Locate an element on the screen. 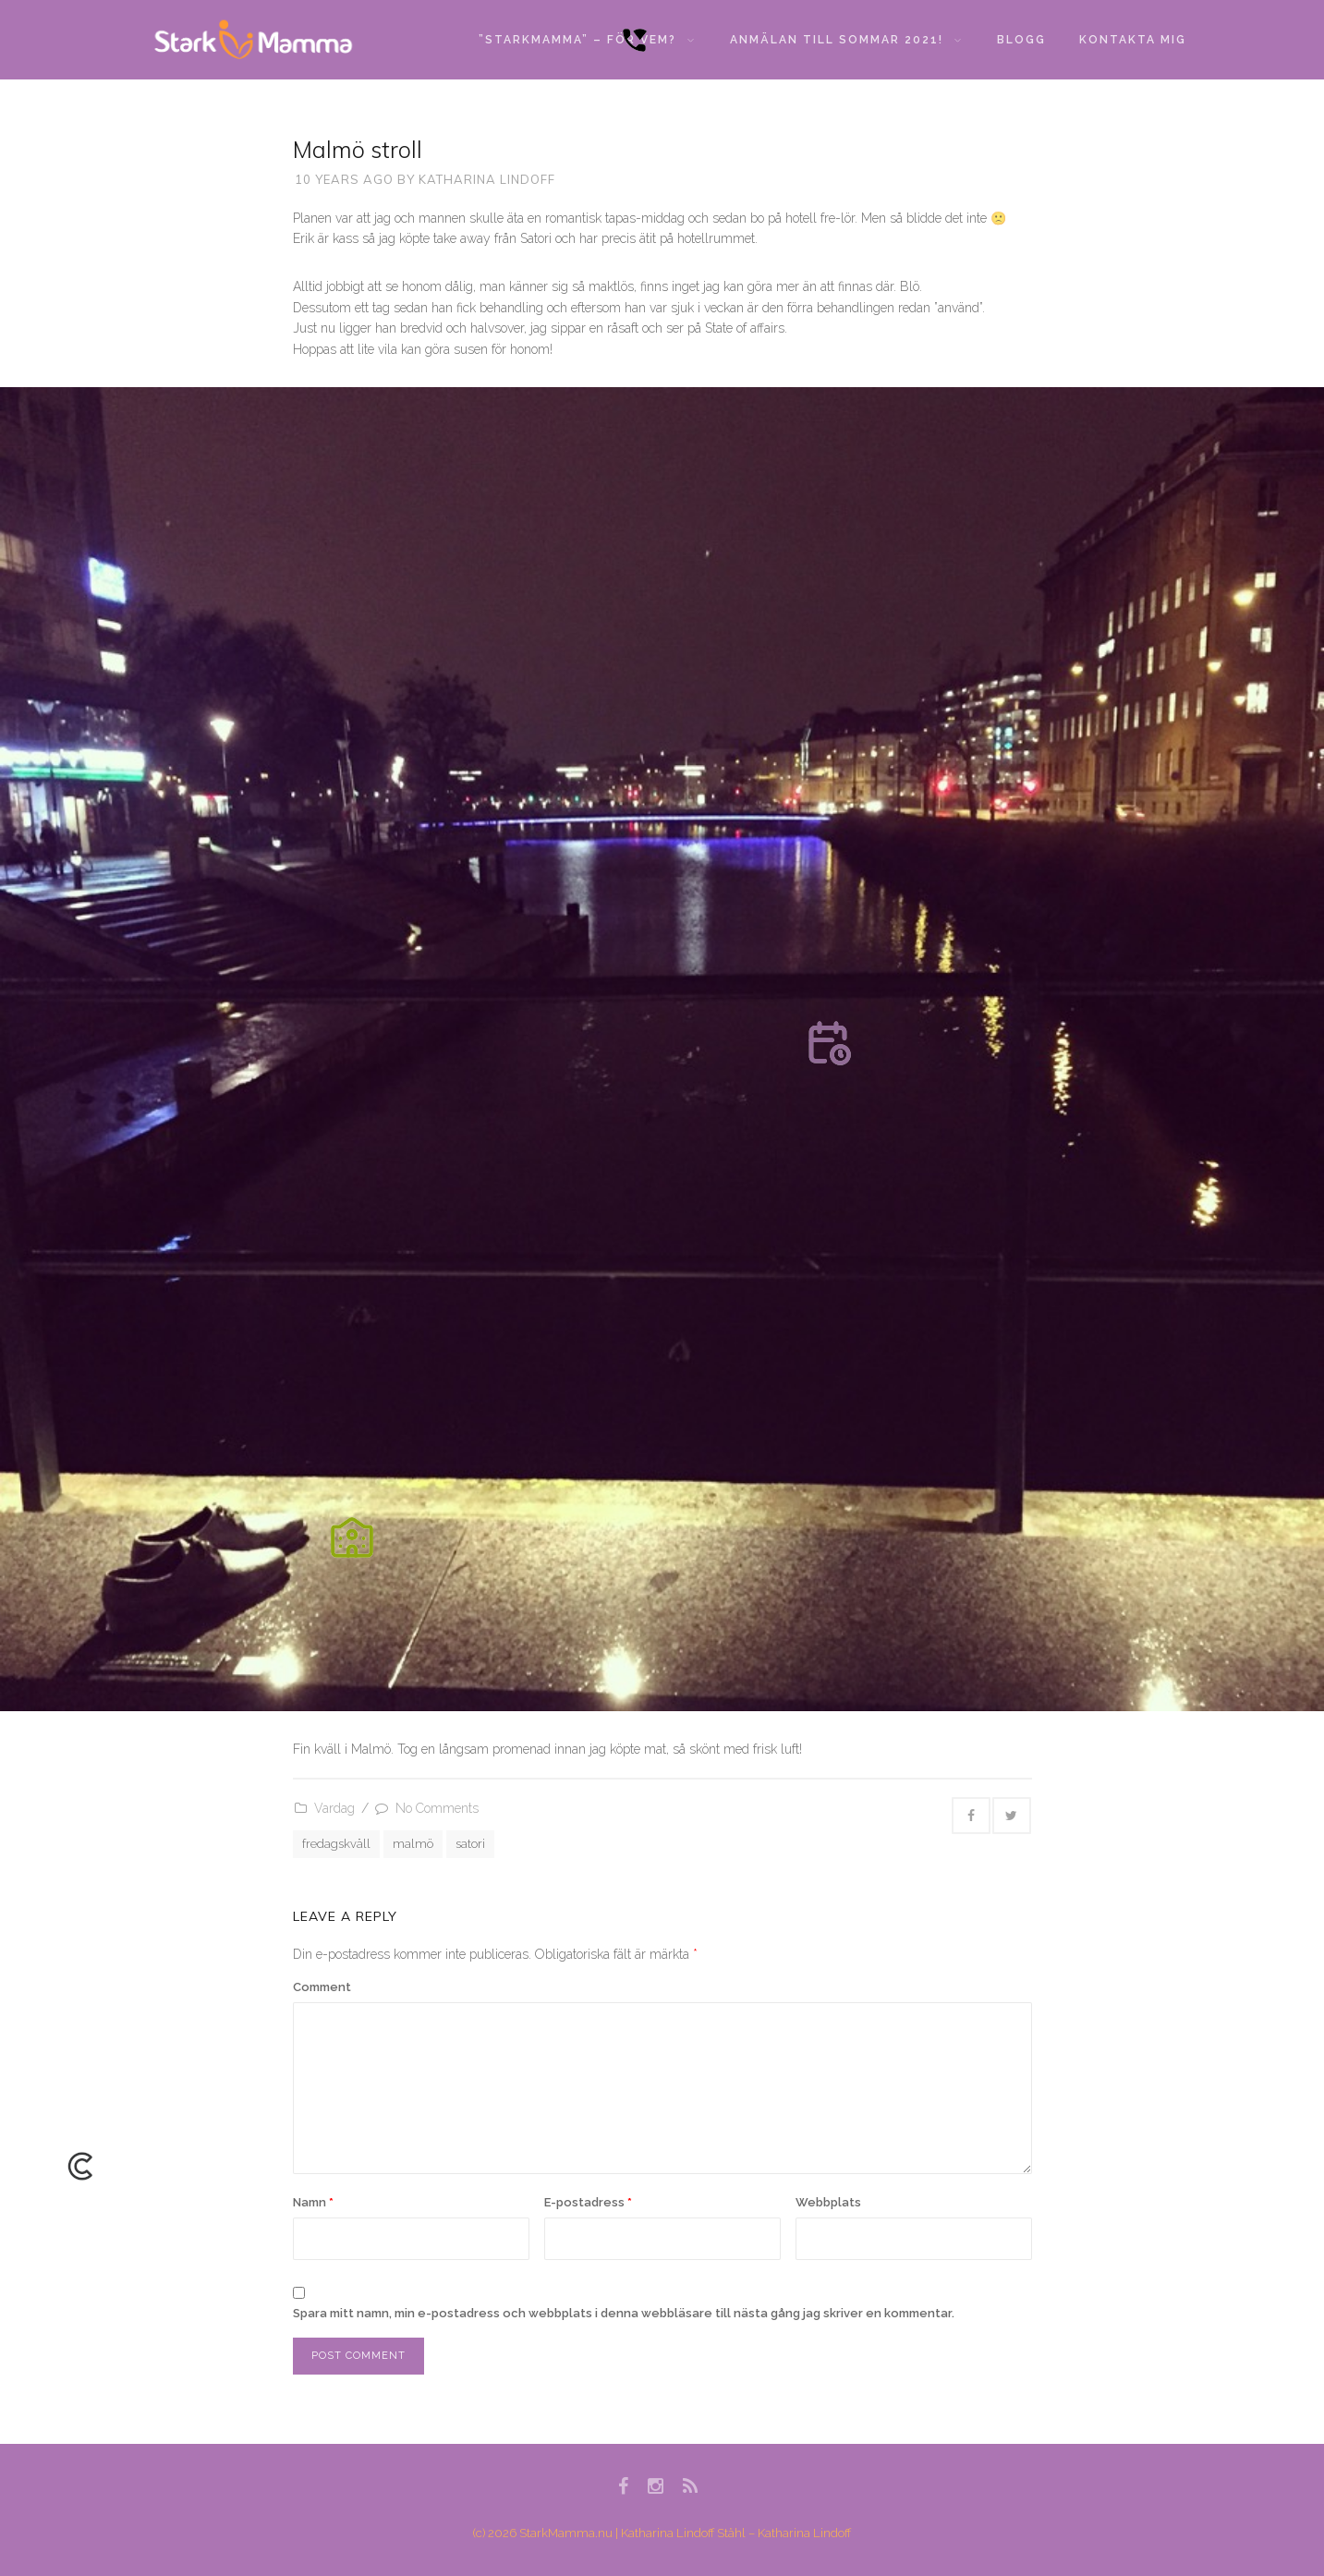 The height and width of the screenshot is (2576, 1324). link to coinbase account is located at coordinates (80, 2166).